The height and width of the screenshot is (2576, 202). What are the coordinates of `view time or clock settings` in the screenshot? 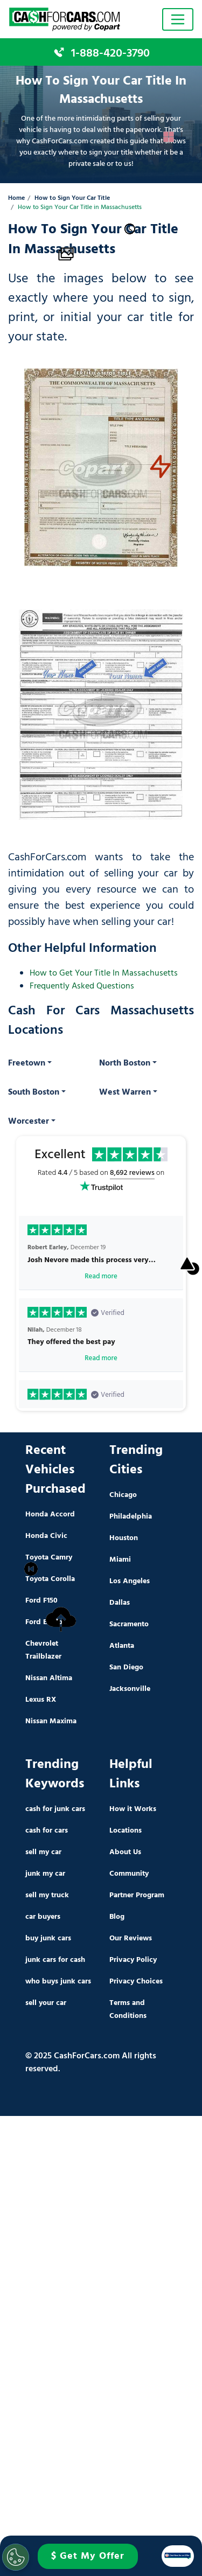 It's located at (130, 229).